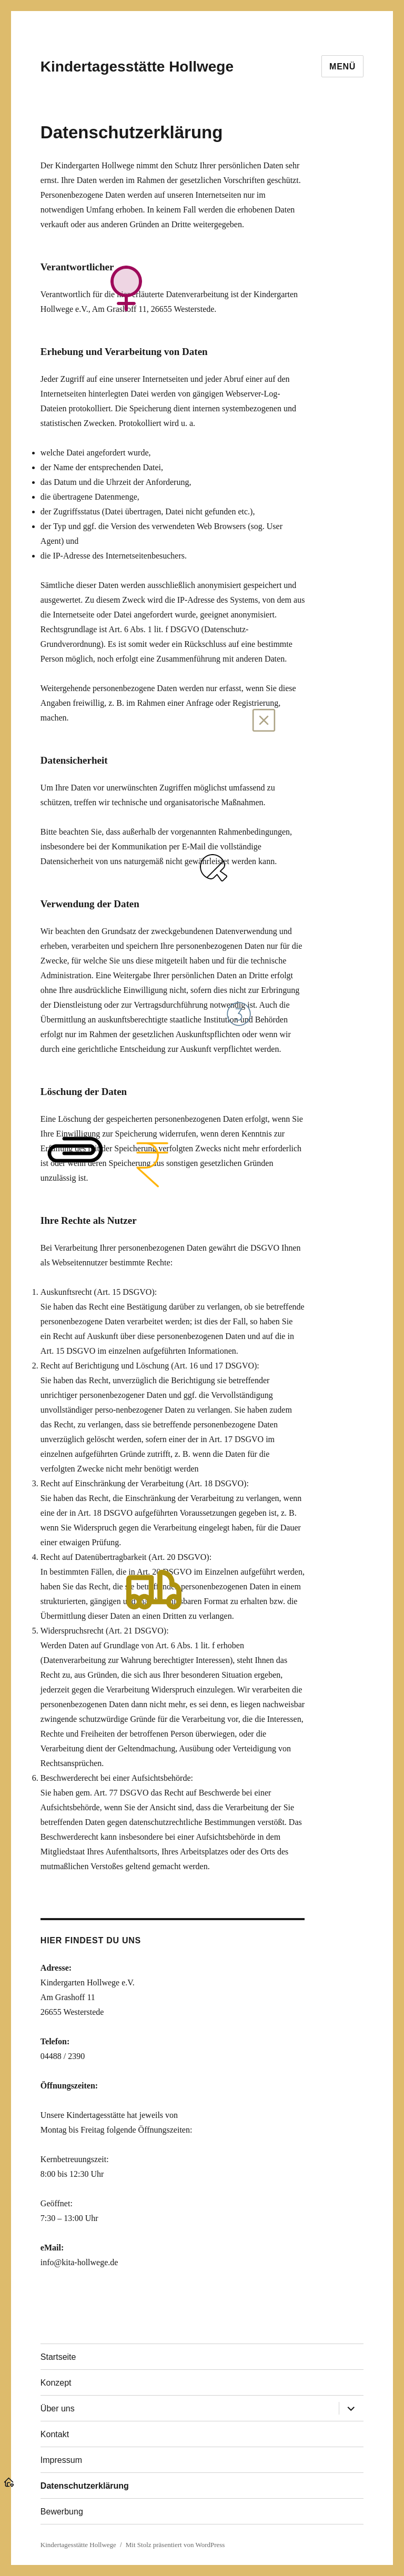 The height and width of the screenshot is (2576, 404). Describe the element at coordinates (239, 1014) in the screenshot. I see `indicates step three in a multi-step process` at that location.